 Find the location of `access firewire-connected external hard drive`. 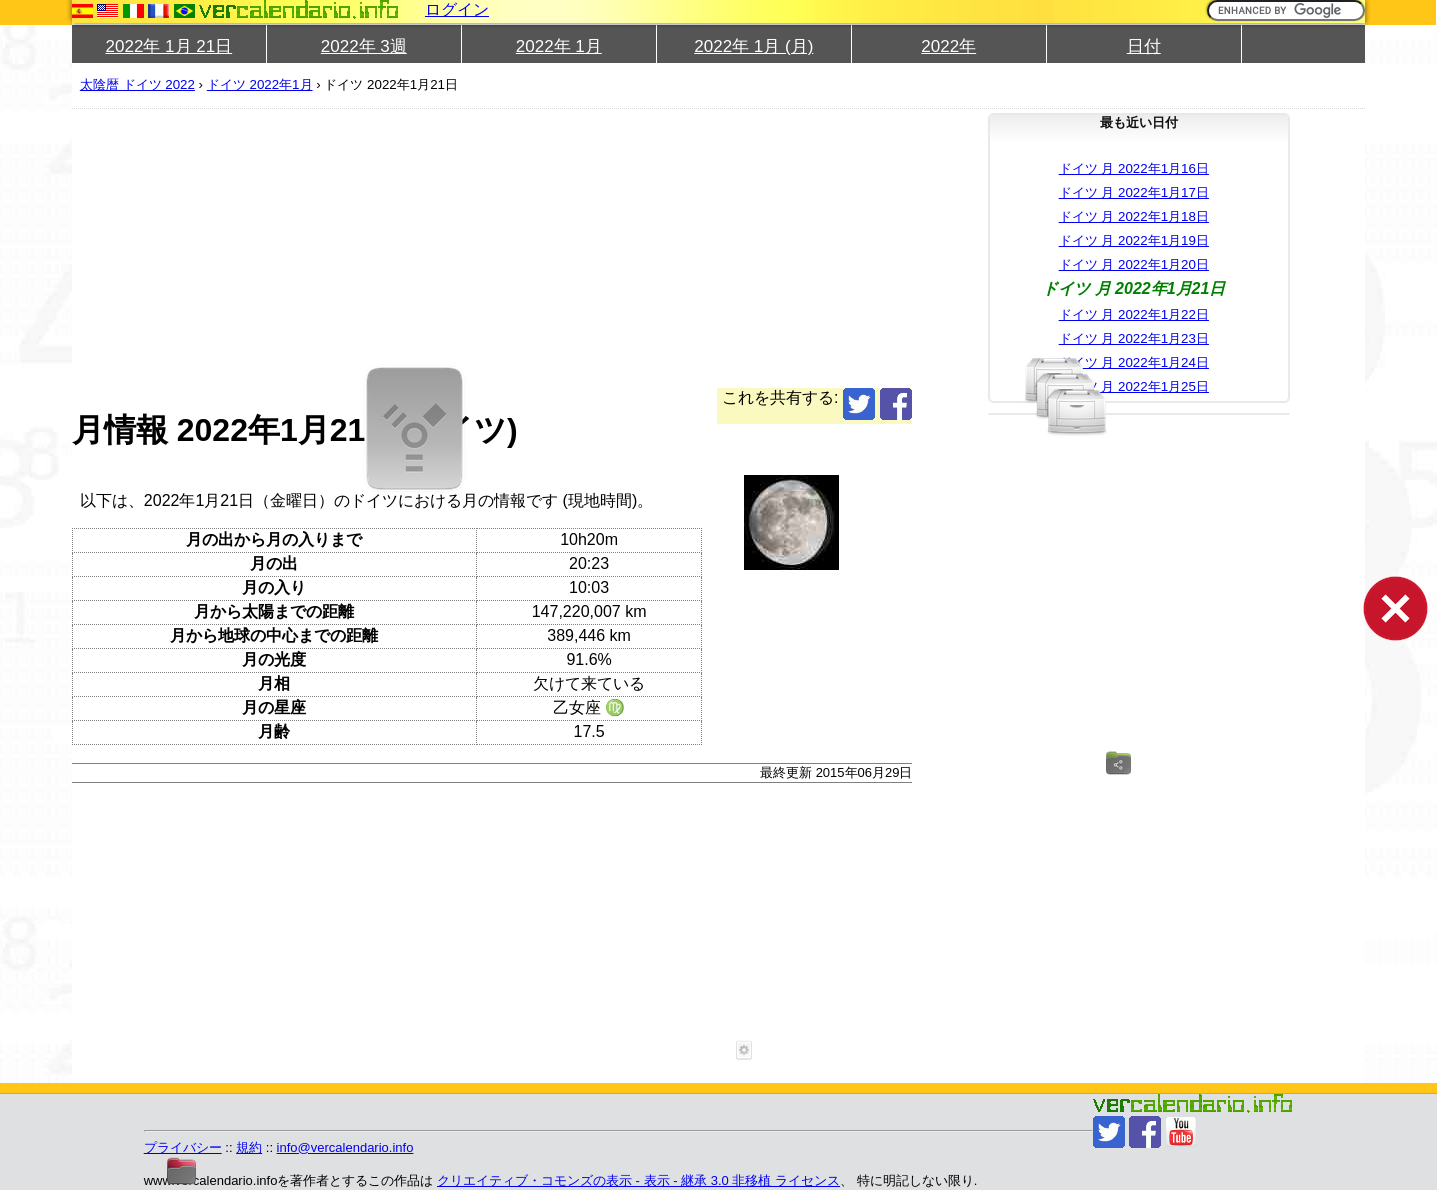

access firewire-connected external hard drive is located at coordinates (414, 428).